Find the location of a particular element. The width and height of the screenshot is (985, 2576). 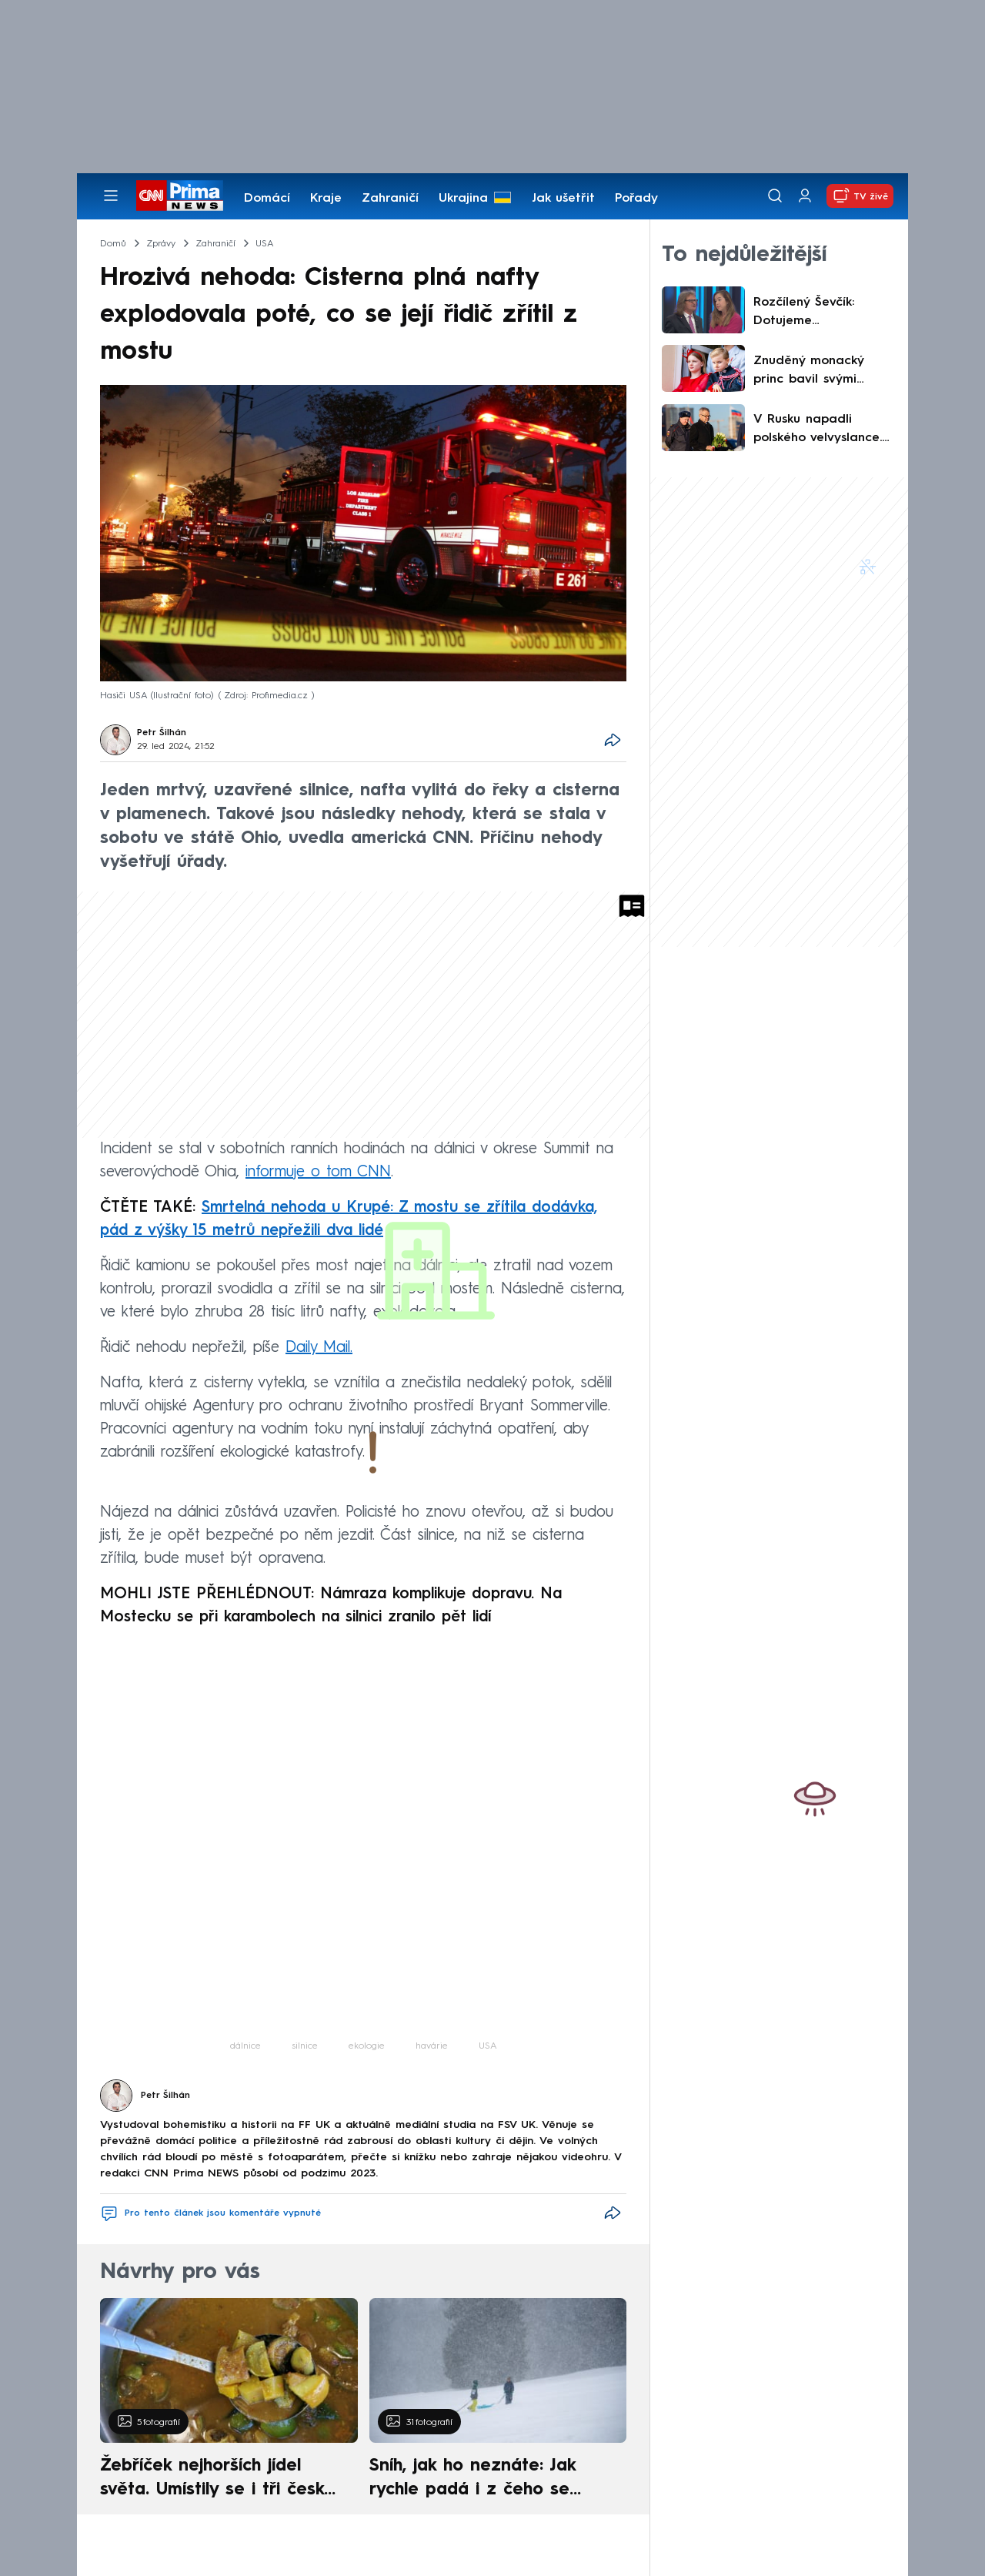

view news articles or press clippings is located at coordinates (632, 905).